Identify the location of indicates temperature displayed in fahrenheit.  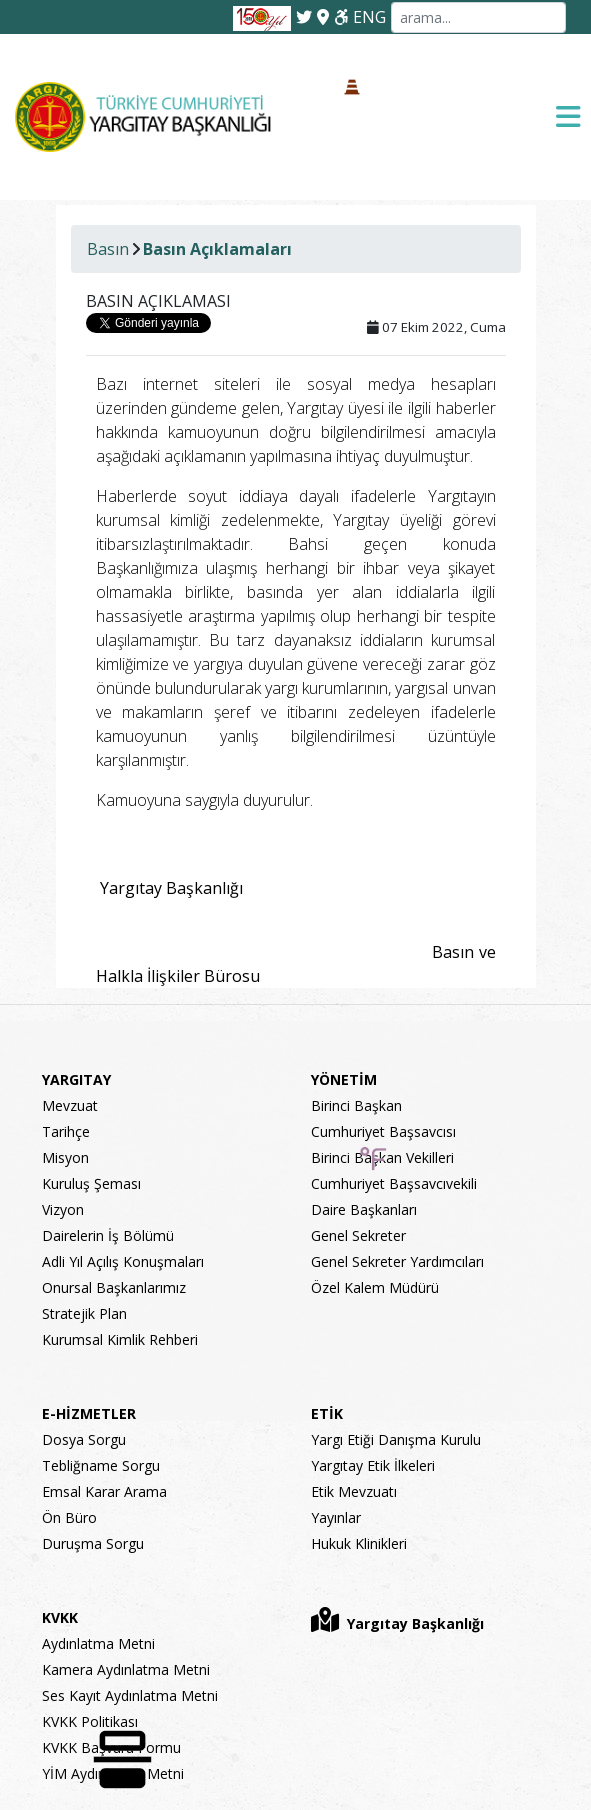
(374, 1158).